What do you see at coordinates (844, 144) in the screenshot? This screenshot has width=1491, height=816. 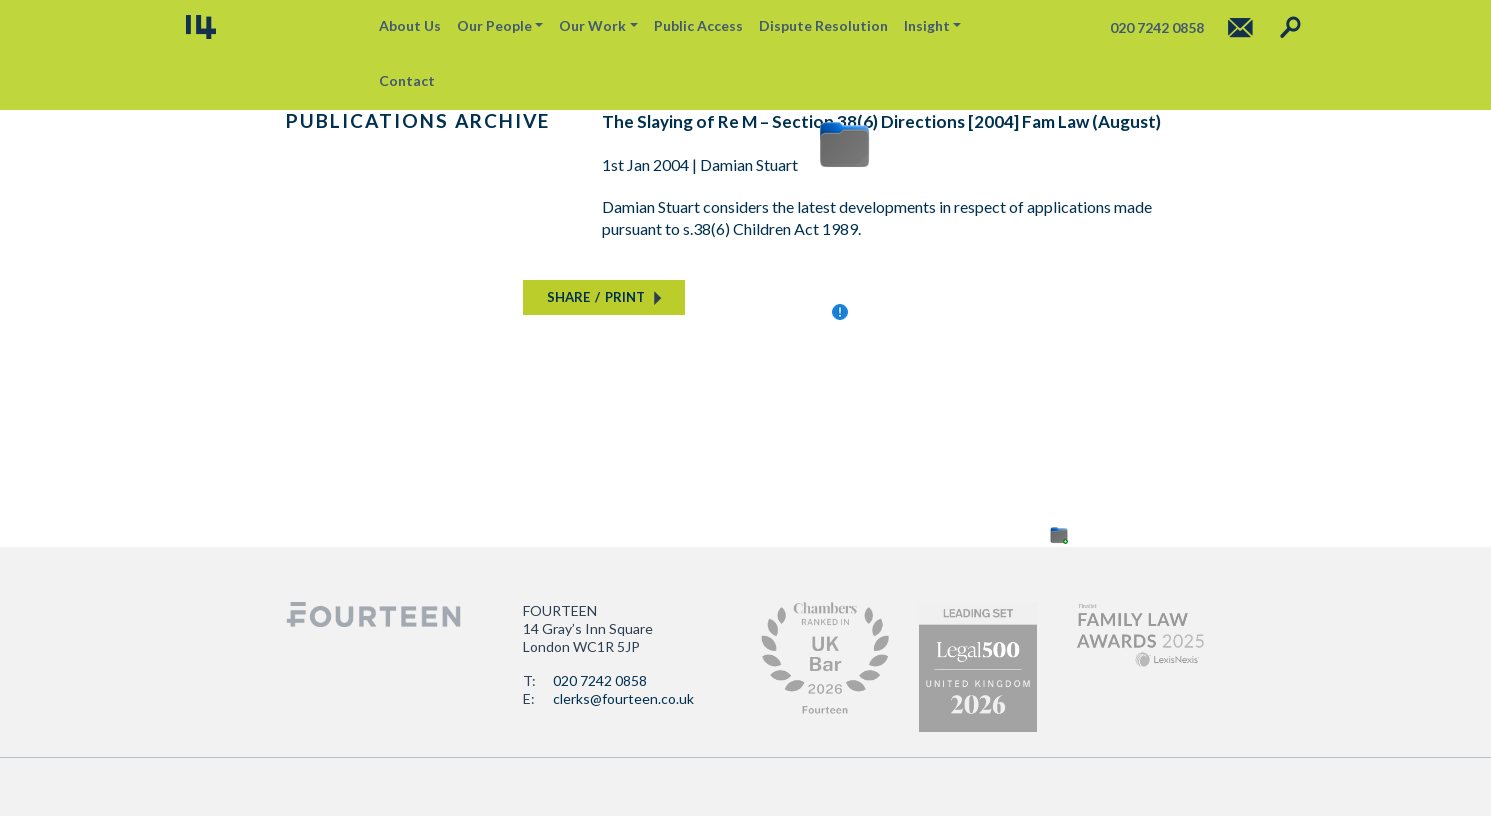 I see `open a folder or directory` at bounding box center [844, 144].